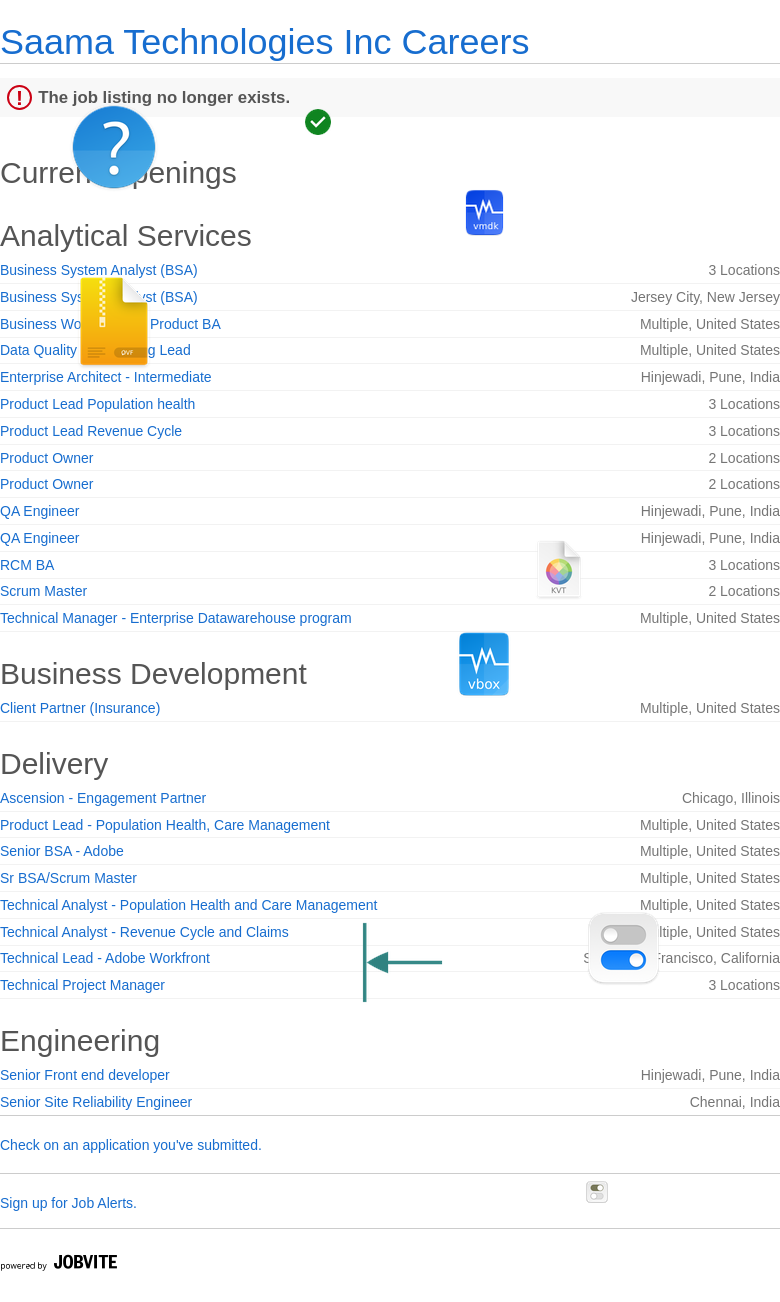  I want to click on go to the first item in a list or sequence, so click(402, 962).